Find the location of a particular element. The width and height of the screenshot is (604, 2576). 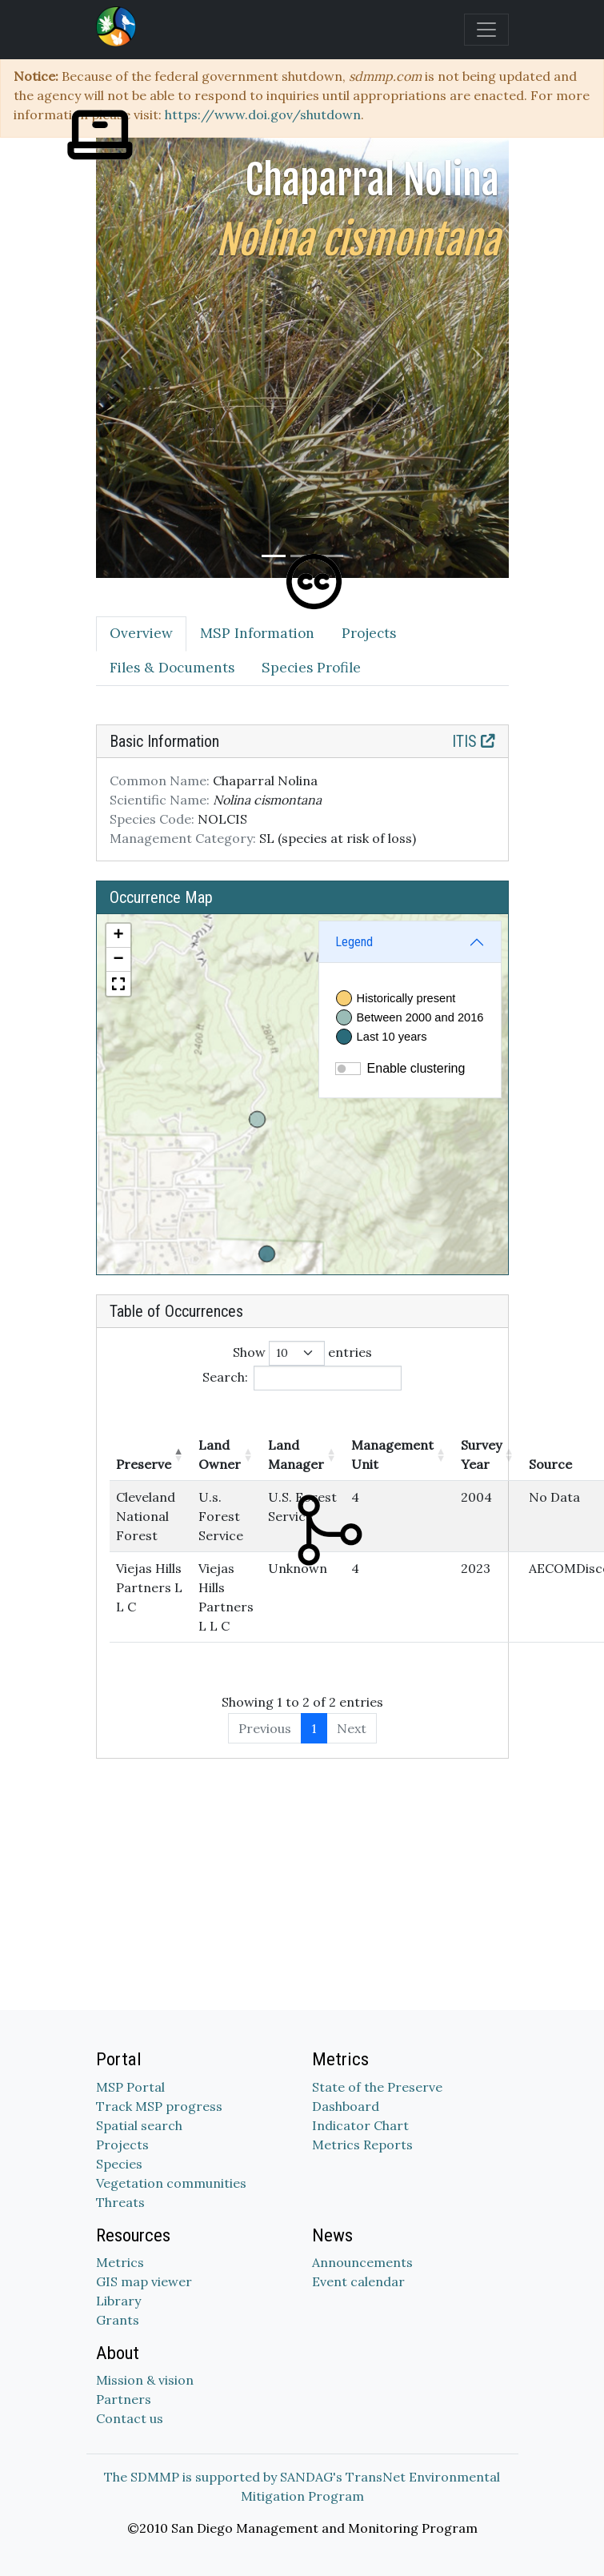

merge a branch into the main codebase is located at coordinates (330, 1530).